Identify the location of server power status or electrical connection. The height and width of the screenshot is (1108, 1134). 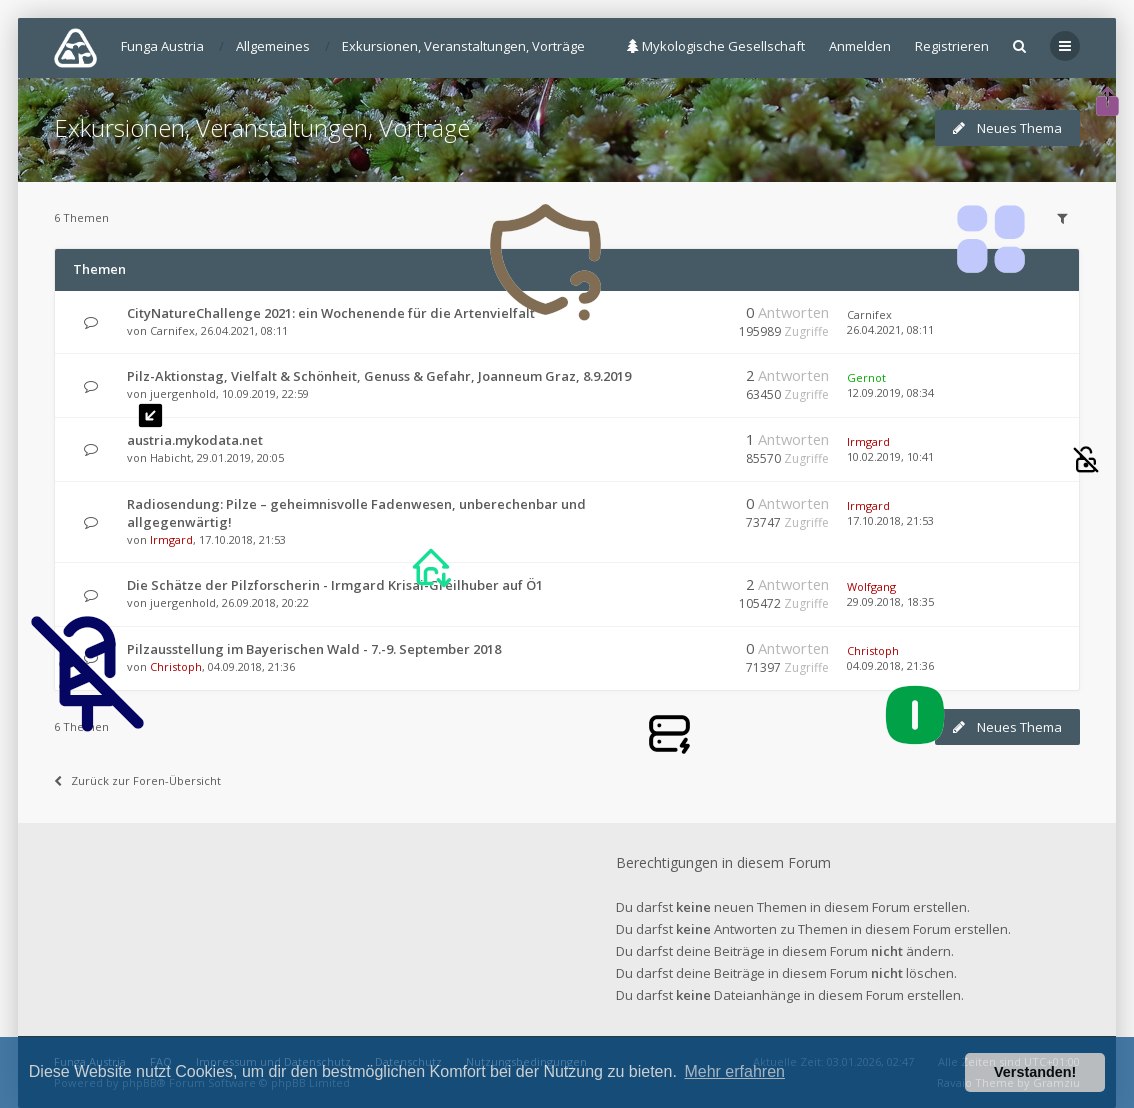
(669, 733).